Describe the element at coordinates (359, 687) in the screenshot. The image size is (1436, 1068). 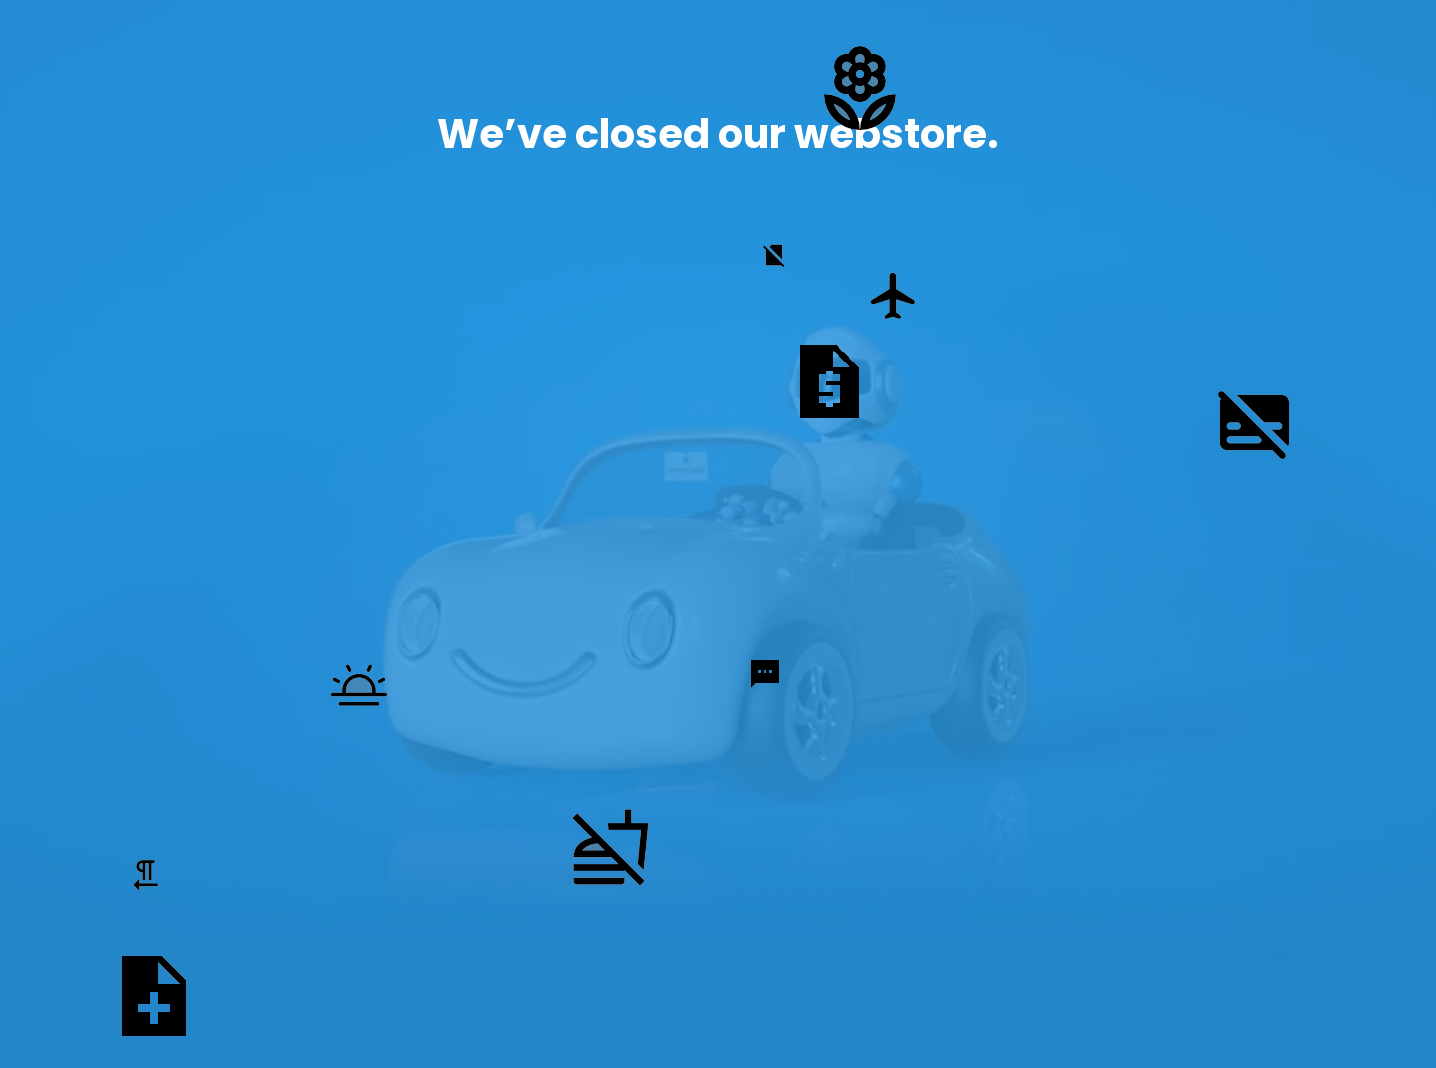
I see `toggle sunrise or sunset theme` at that location.